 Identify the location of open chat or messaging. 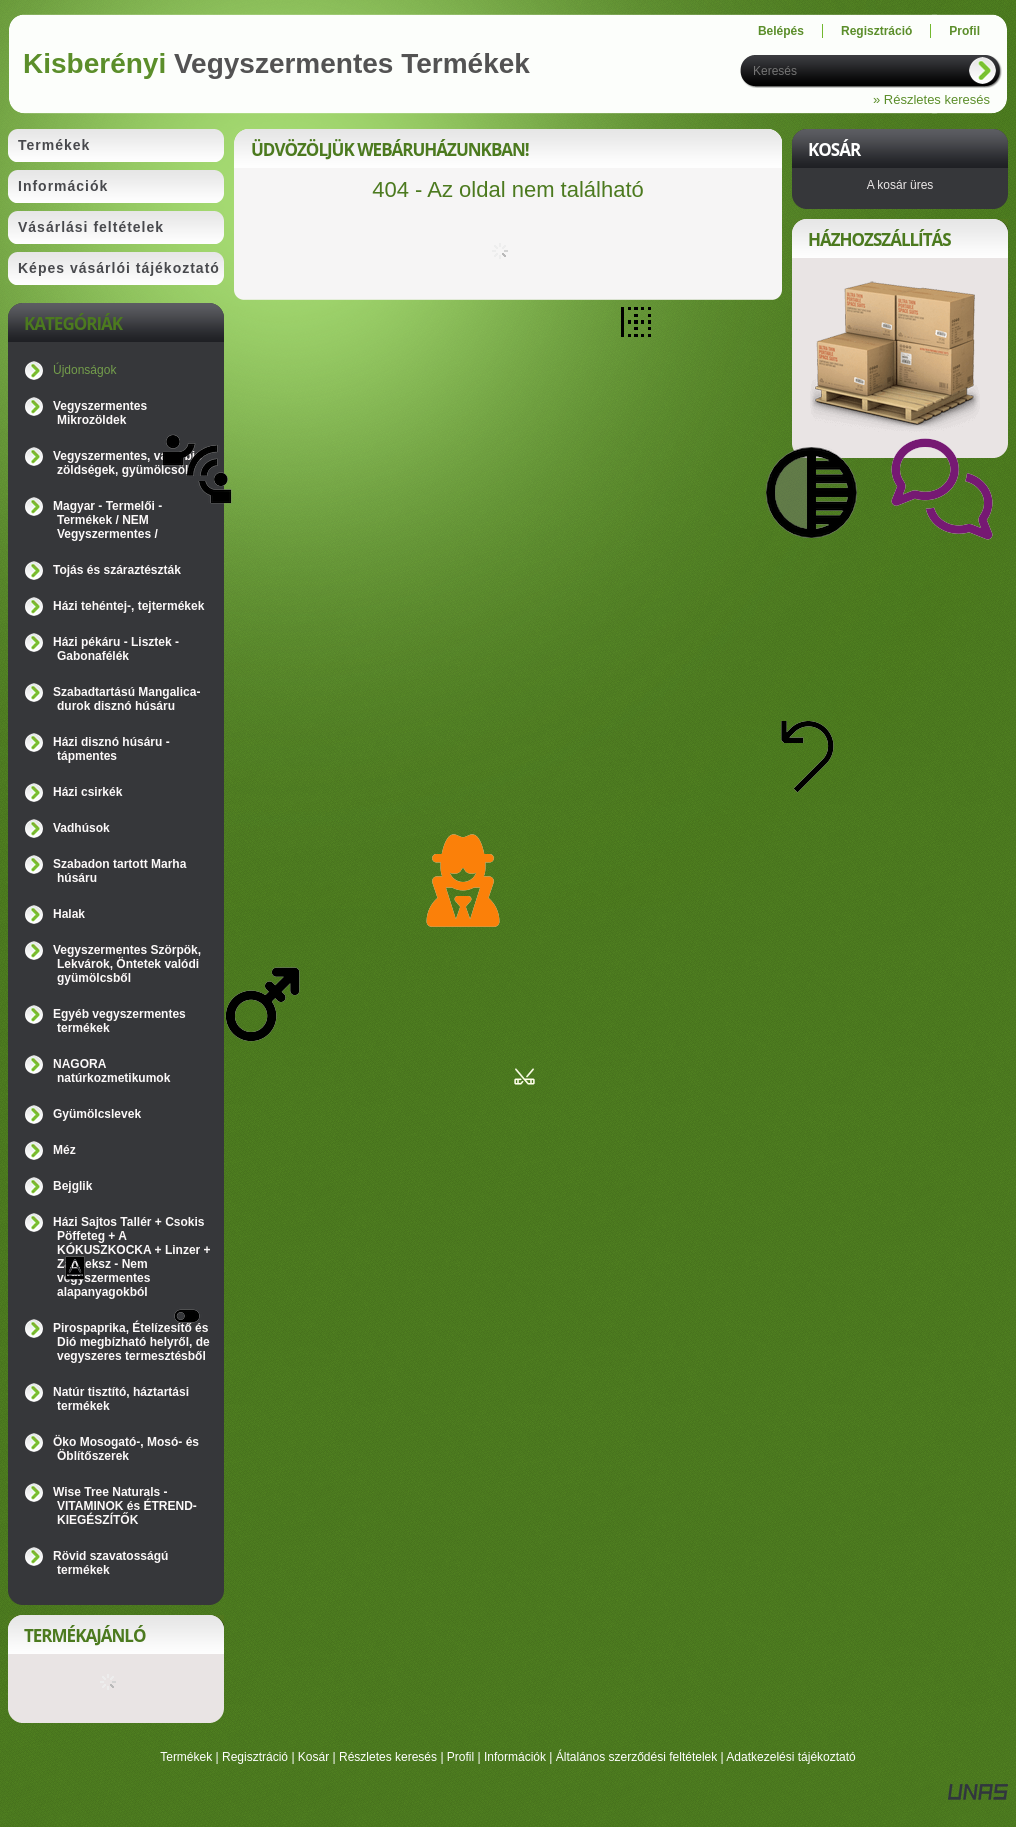
(942, 489).